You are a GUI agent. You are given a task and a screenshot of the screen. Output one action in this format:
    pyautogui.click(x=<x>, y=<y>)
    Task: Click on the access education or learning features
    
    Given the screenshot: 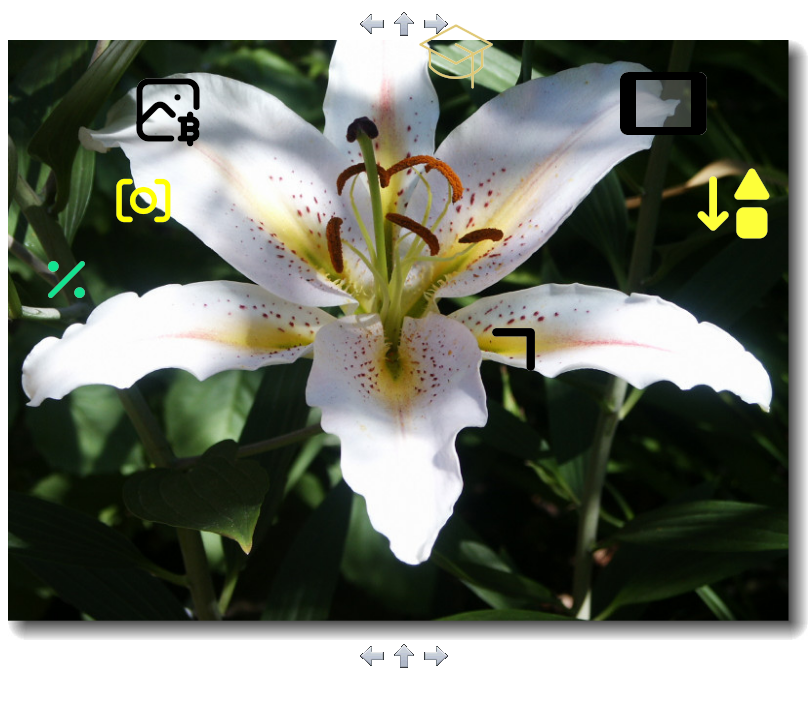 What is the action you would take?
    pyautogui.click(x=456, y=54)
    